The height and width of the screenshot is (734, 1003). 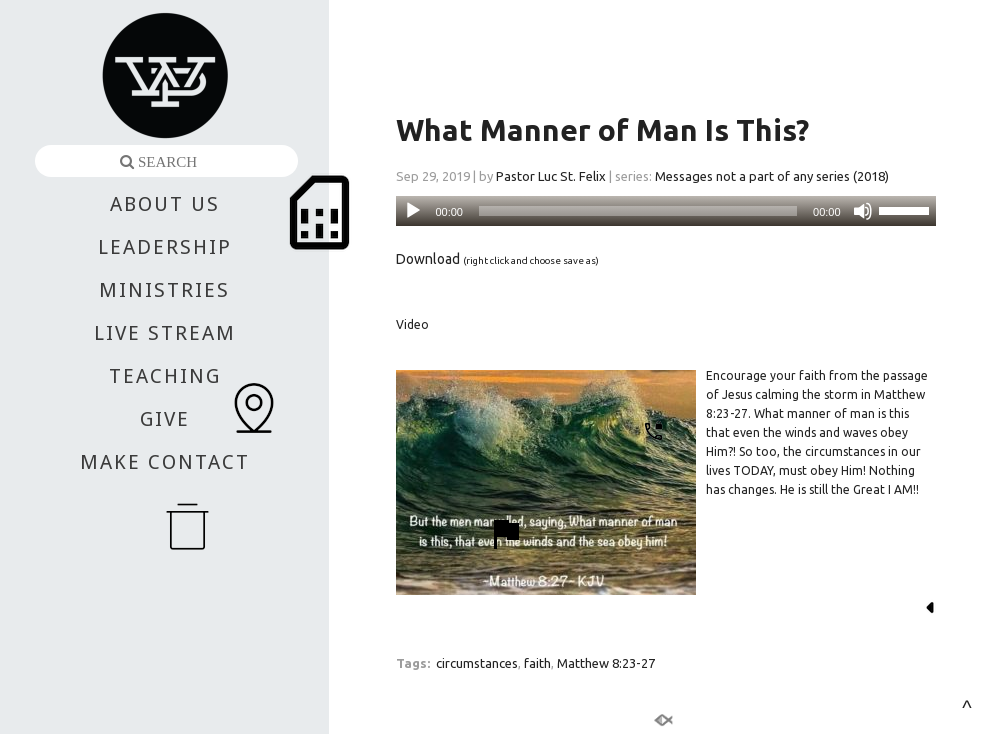 What do you see at coordinates (319, 212) in the screenshot?
I see `manage sim card settings` at bounding box center [319, 212].